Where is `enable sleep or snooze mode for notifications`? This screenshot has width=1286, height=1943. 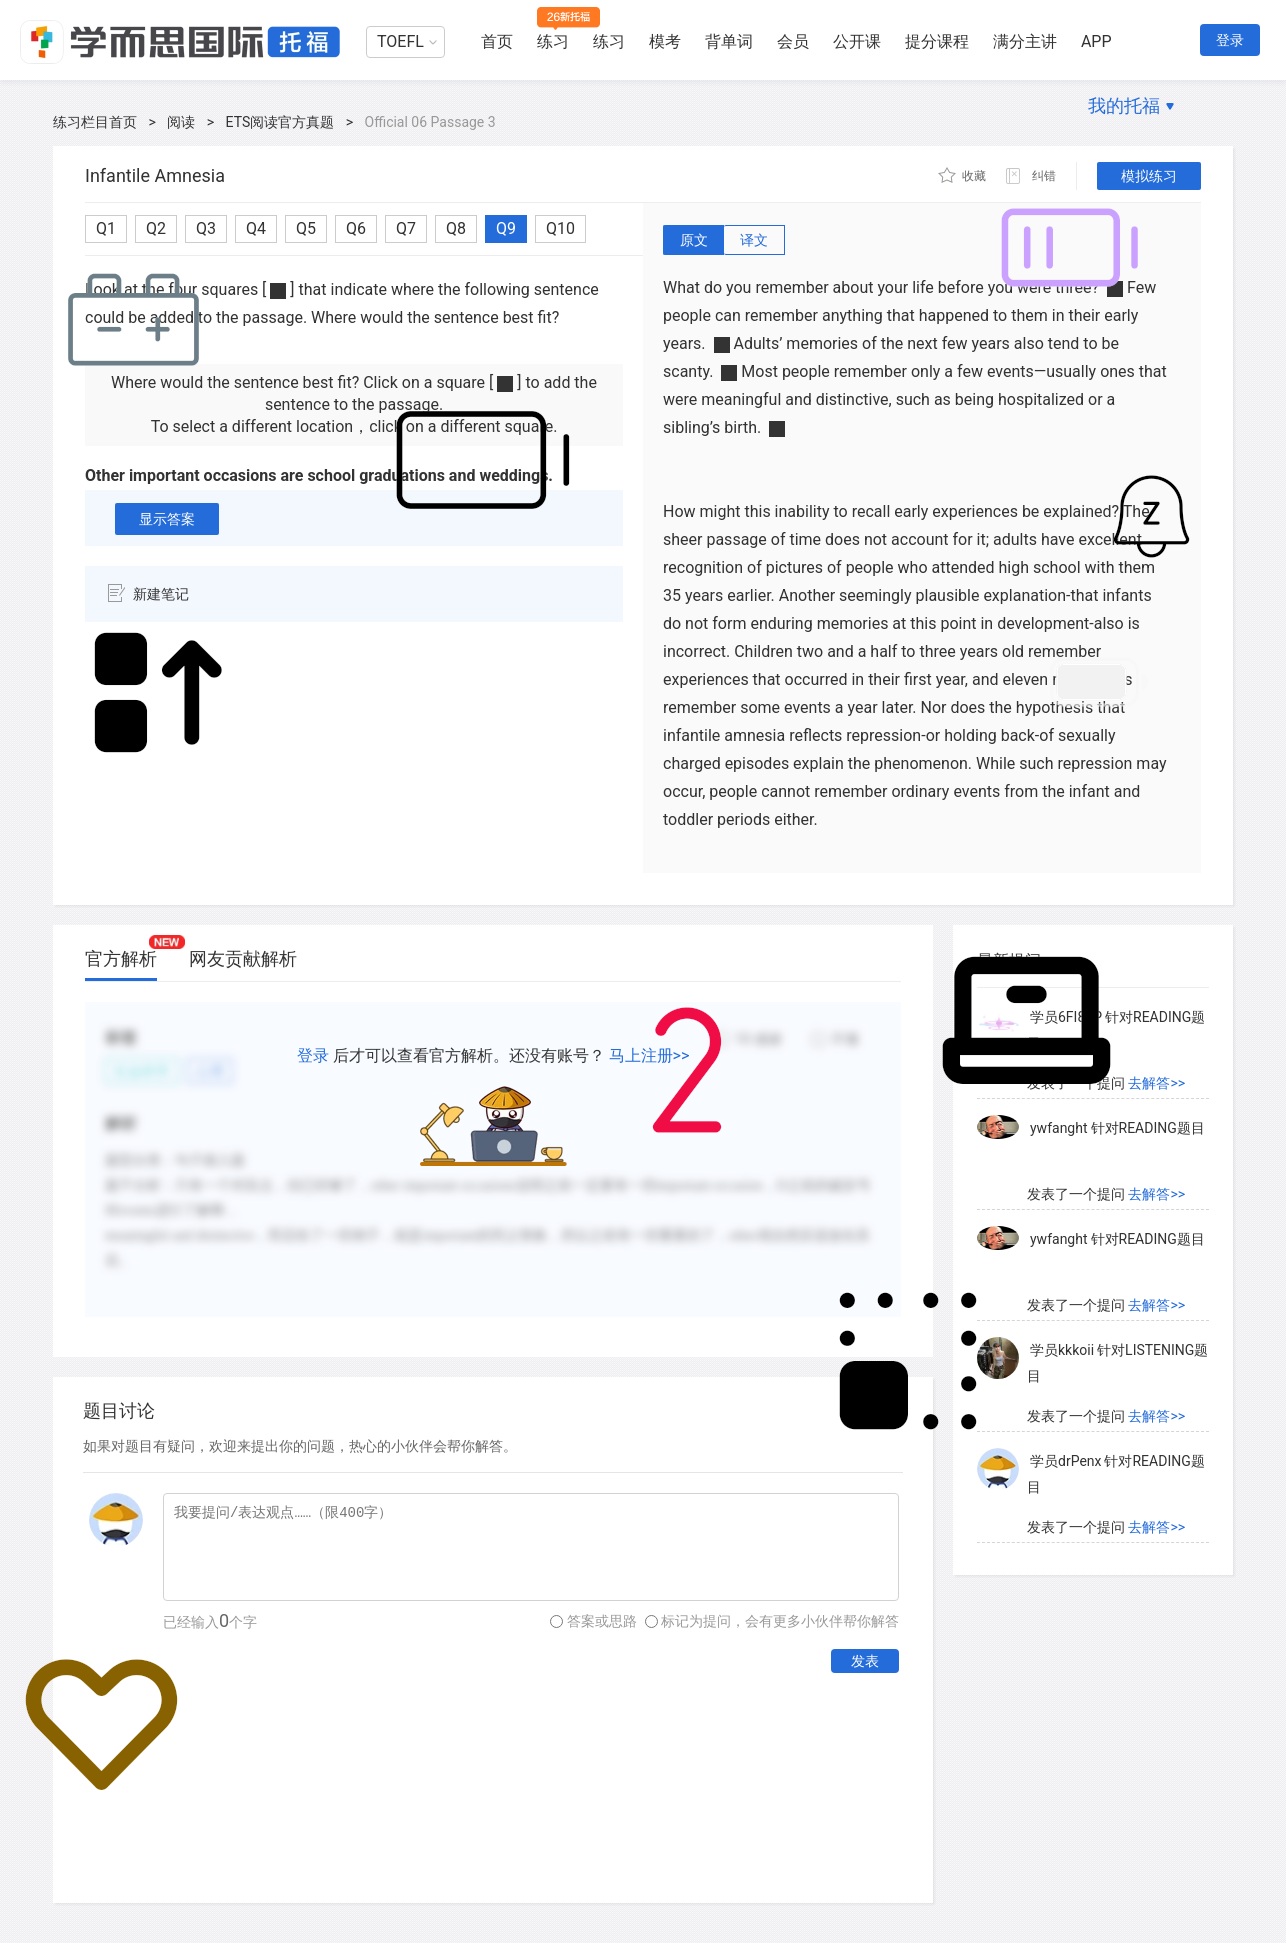 enable sleep or snooze mode for notifications is located at coordinates (1151, 516).